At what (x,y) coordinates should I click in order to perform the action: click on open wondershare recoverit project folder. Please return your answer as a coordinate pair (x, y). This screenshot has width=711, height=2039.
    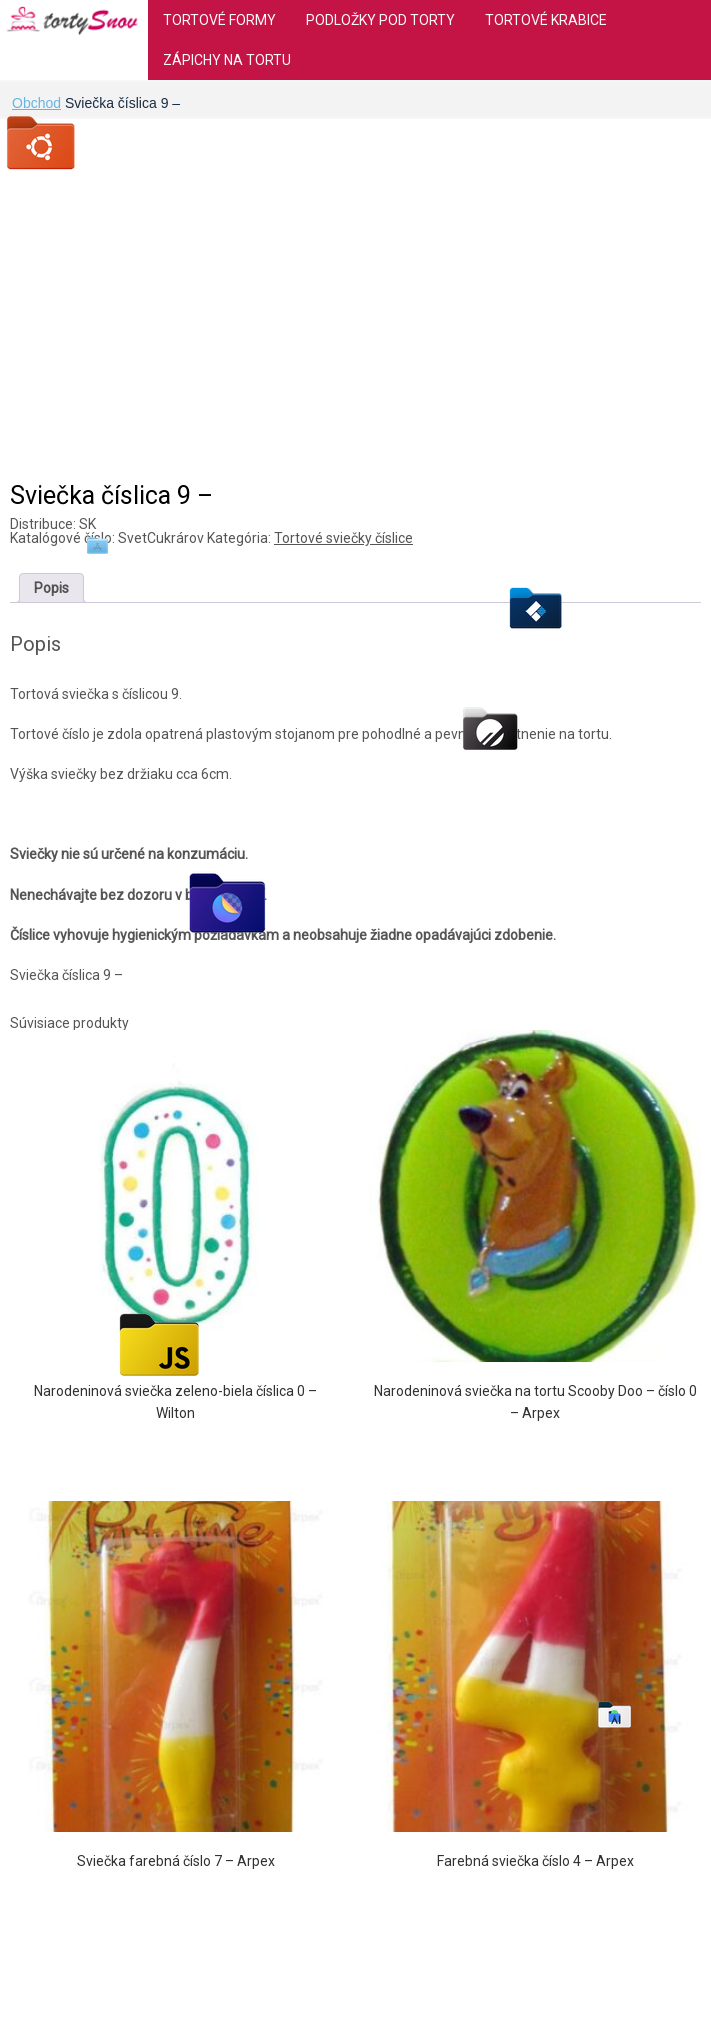
    Looking at the image, I should click on (535, 609).